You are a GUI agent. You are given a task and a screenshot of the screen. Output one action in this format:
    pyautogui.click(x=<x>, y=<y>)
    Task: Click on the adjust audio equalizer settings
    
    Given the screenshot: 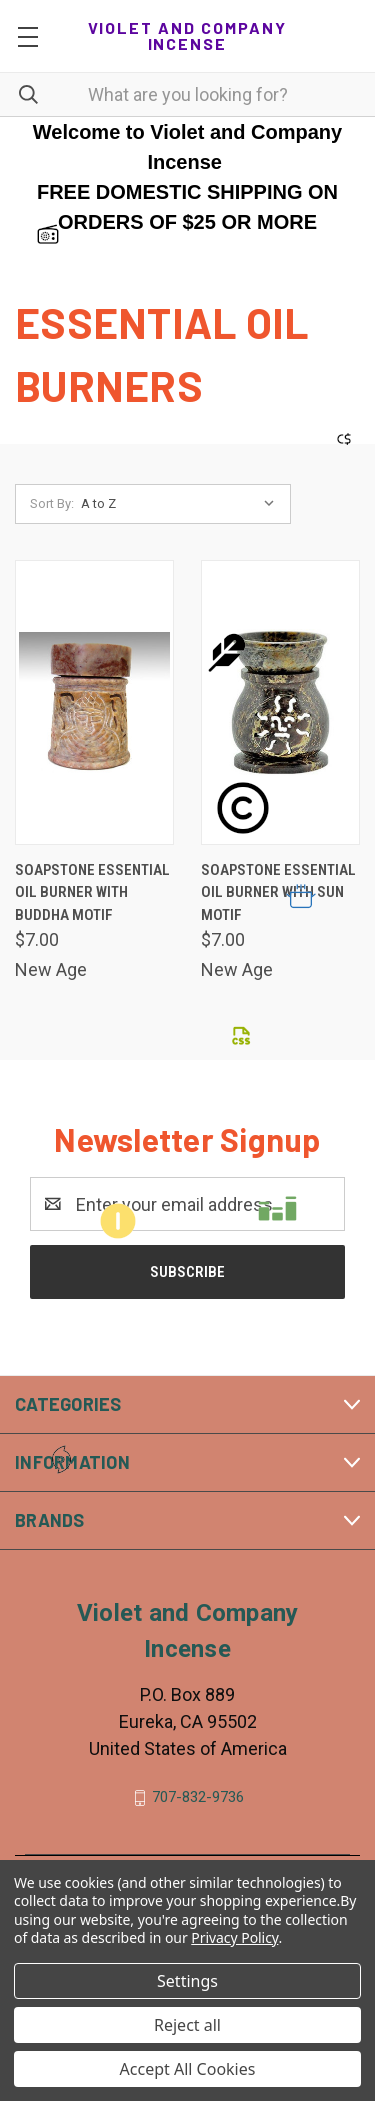 What is the action you would take?
    pyautogui.click(x=277, y=1208)
    